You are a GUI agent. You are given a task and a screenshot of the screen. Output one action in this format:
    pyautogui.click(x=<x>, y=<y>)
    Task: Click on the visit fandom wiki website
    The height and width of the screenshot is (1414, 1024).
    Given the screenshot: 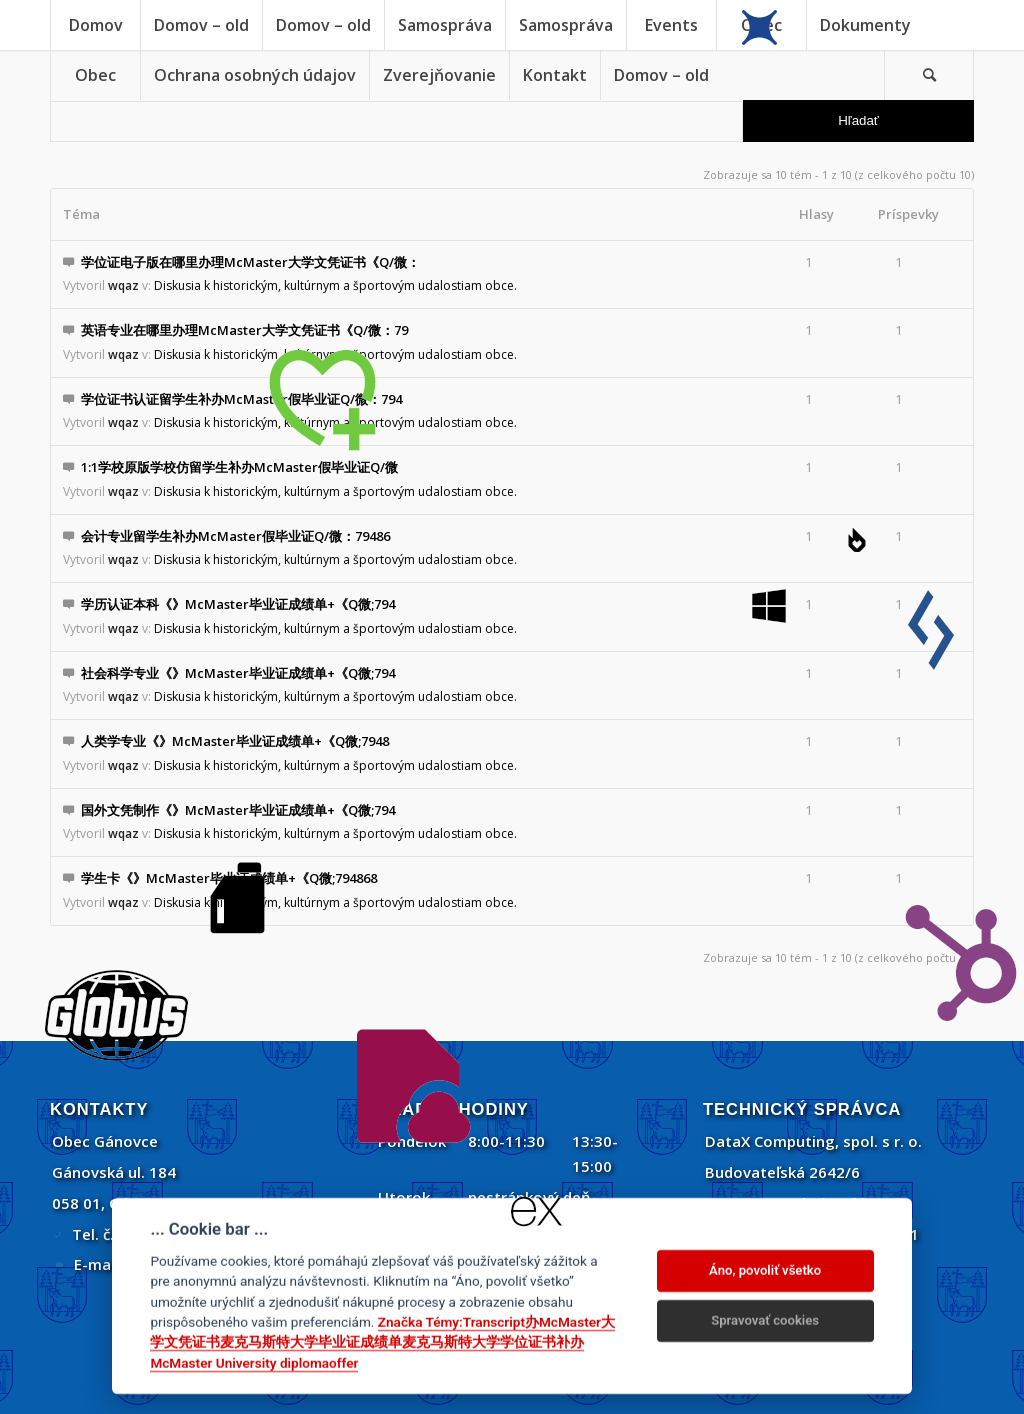 What is the action you would take?
    pyautogui.click(x=857, y=540)
    